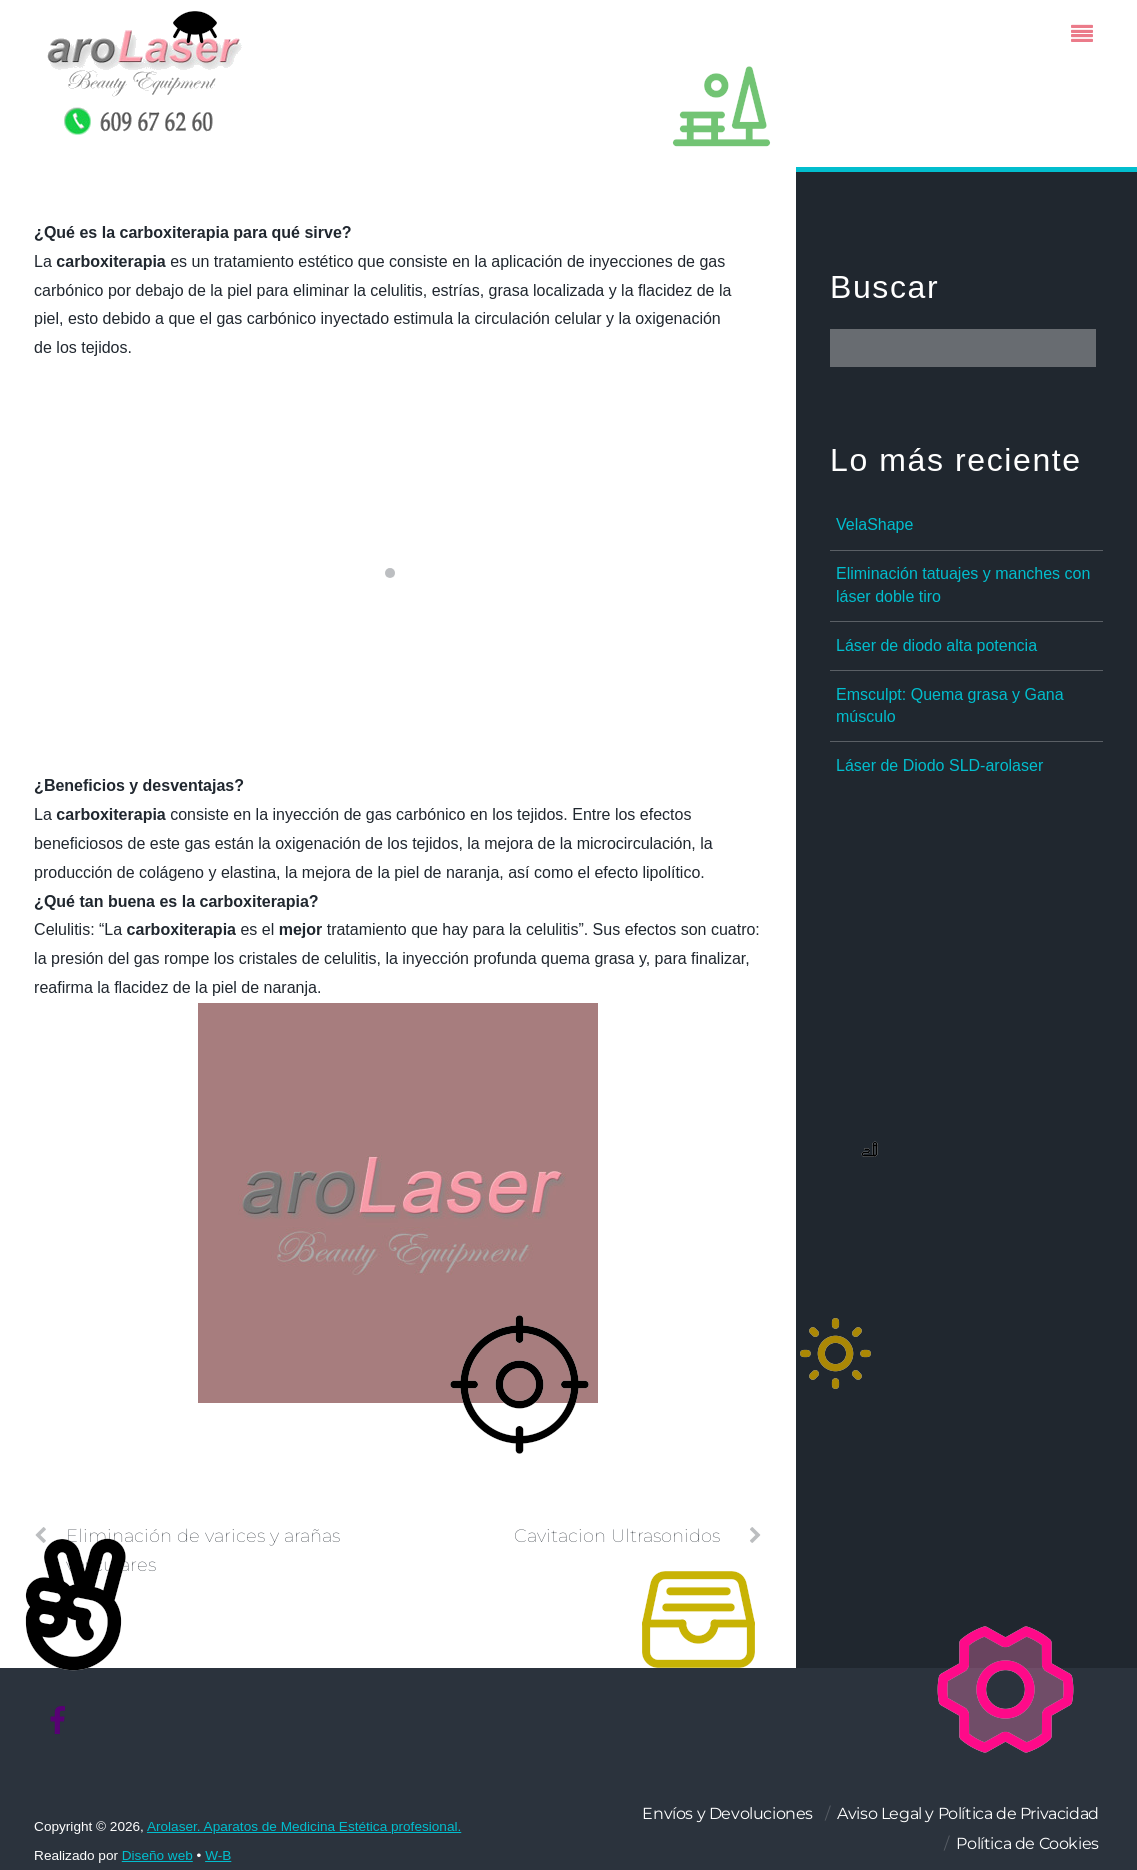  I want to click on view nearby parks or green spaces, so click(721, 111).